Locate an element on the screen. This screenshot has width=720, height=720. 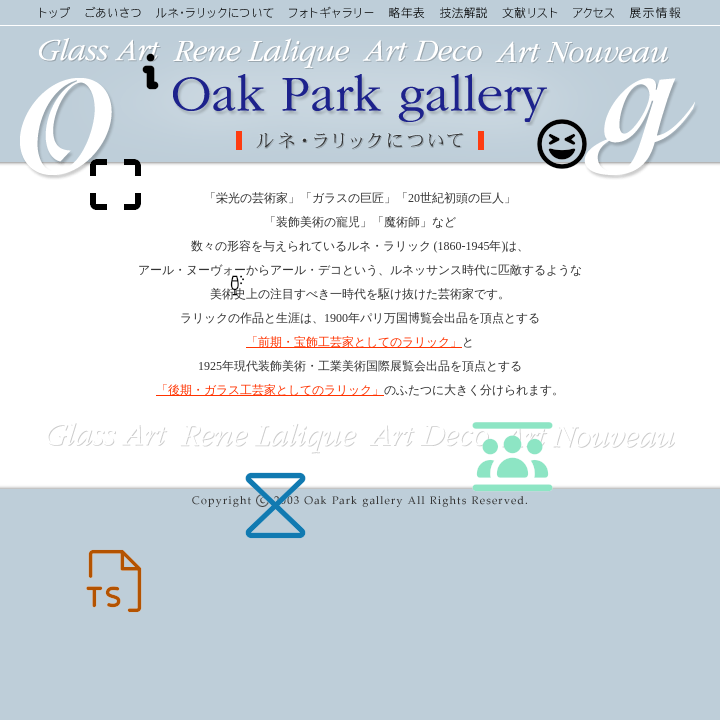
react with a laughing emoji is located at coordinates (562, 144).